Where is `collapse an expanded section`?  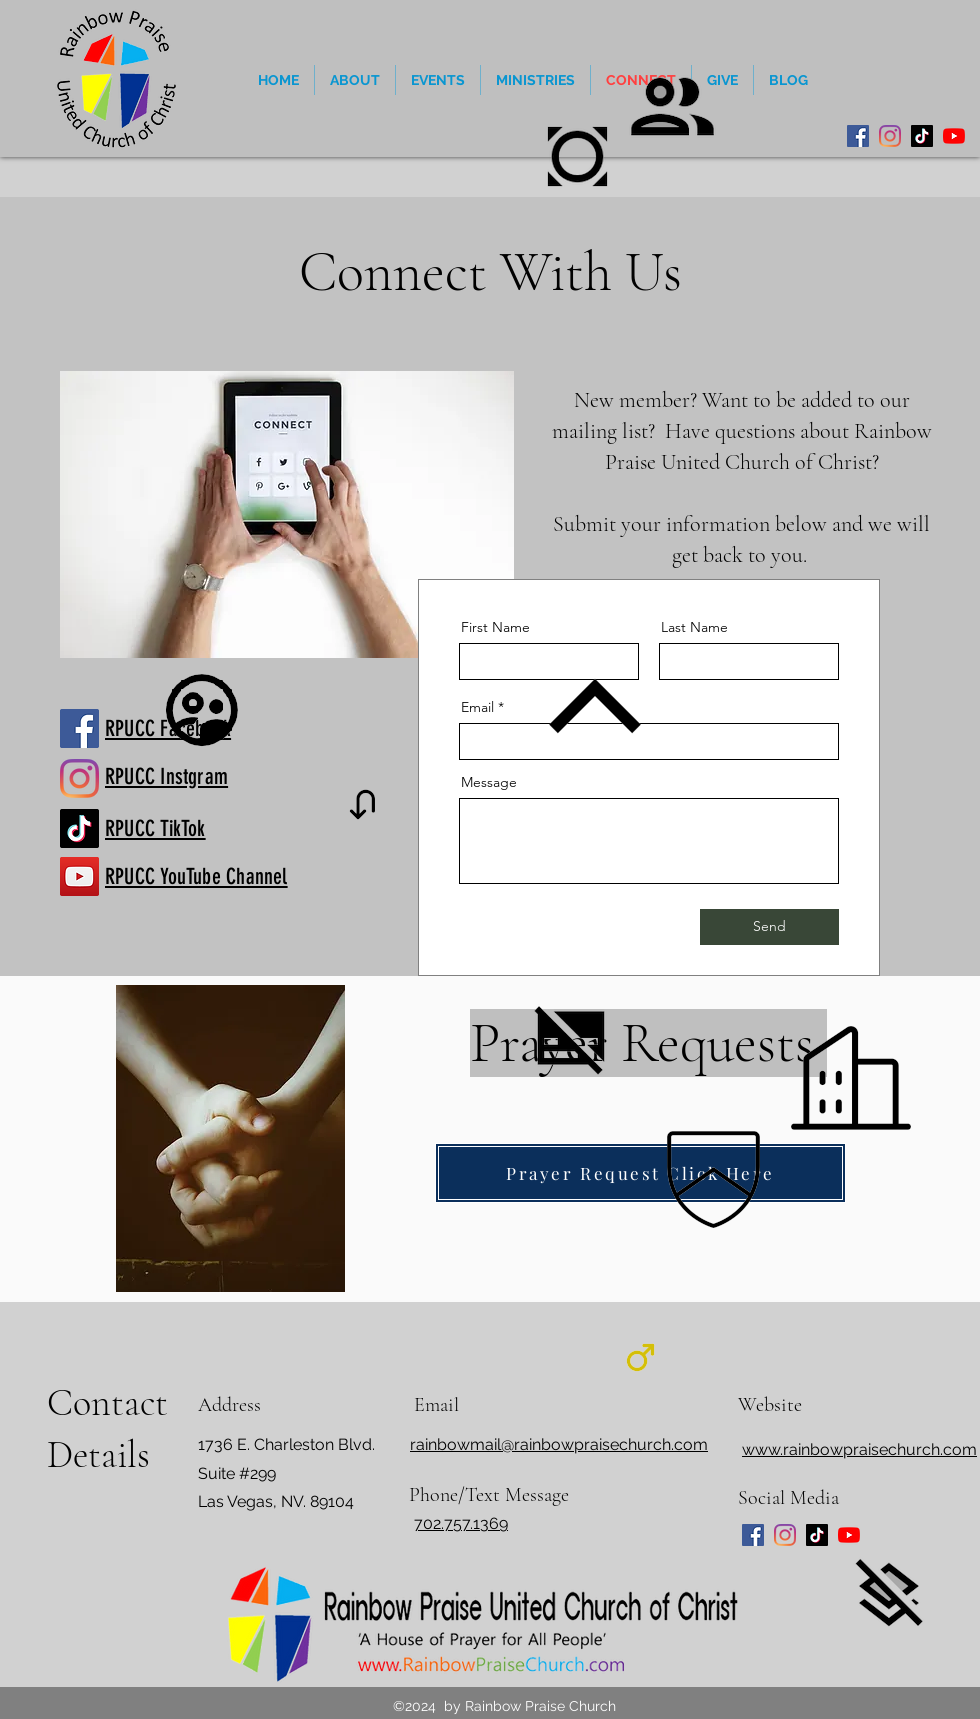 collapse an expanded section is located at coordinates (595, 706).